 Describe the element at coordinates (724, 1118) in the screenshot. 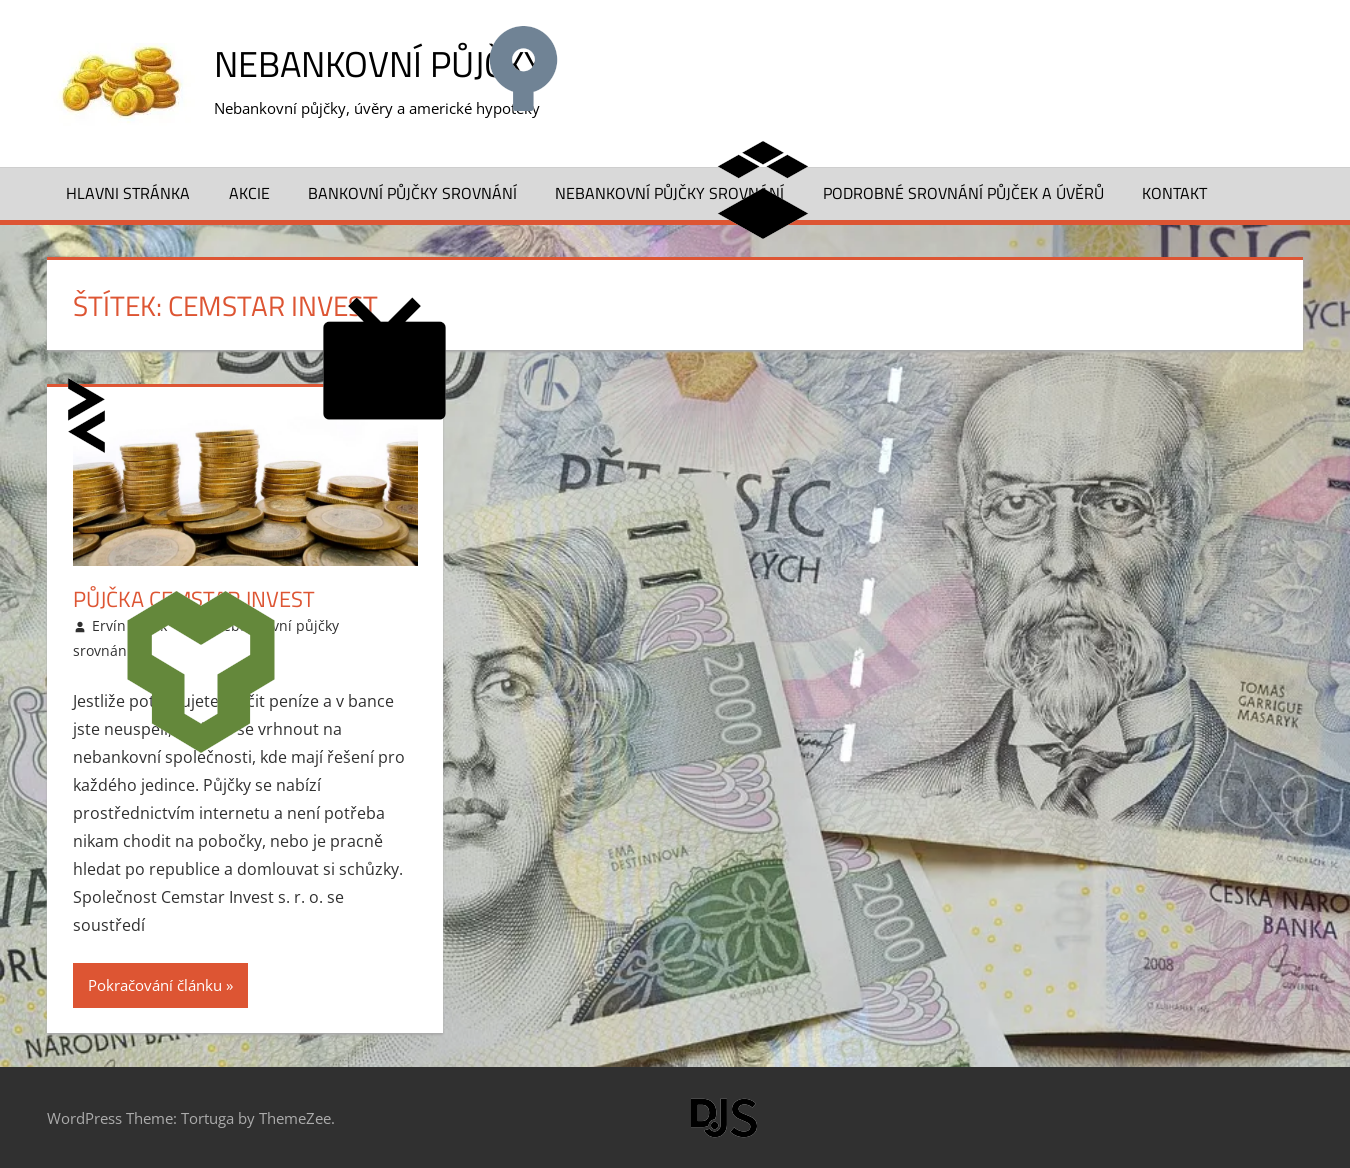

I see `discord.js library or project branding` at that location.